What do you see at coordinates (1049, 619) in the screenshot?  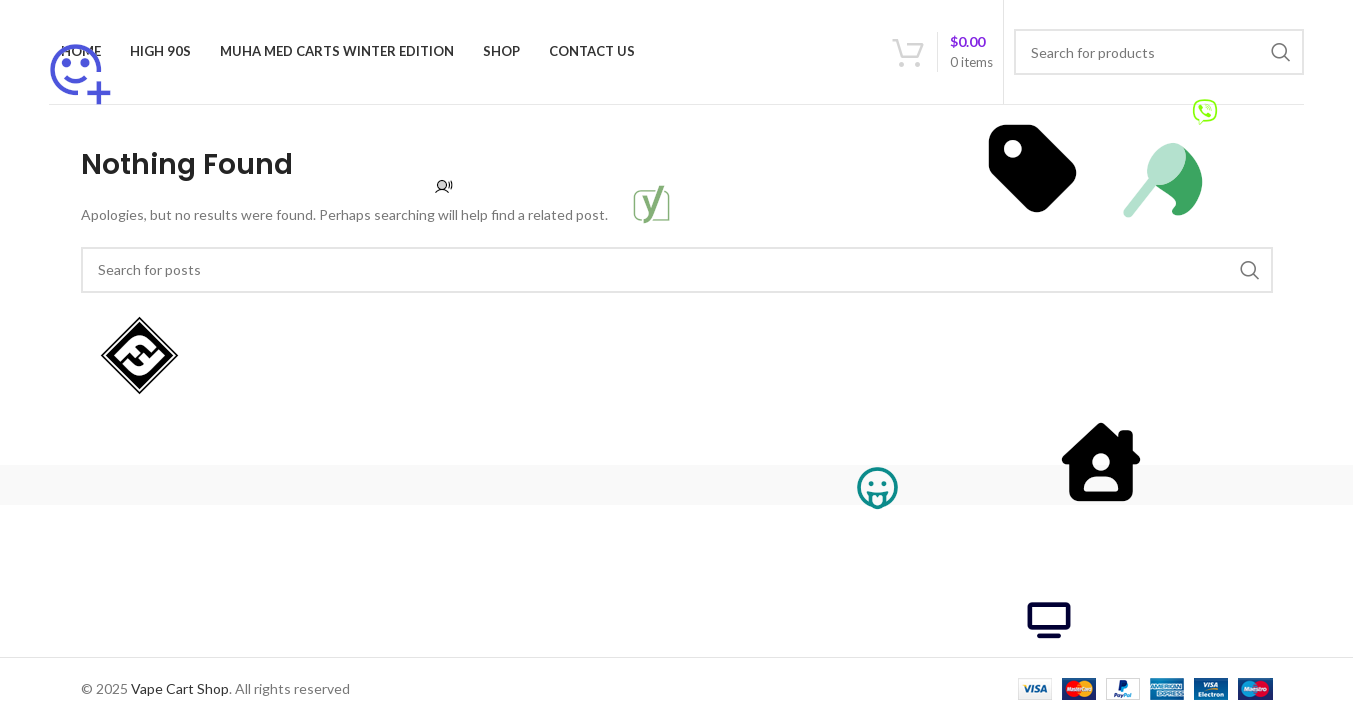 I see `access tv or video streaming` at bounding box center [1049, 619].